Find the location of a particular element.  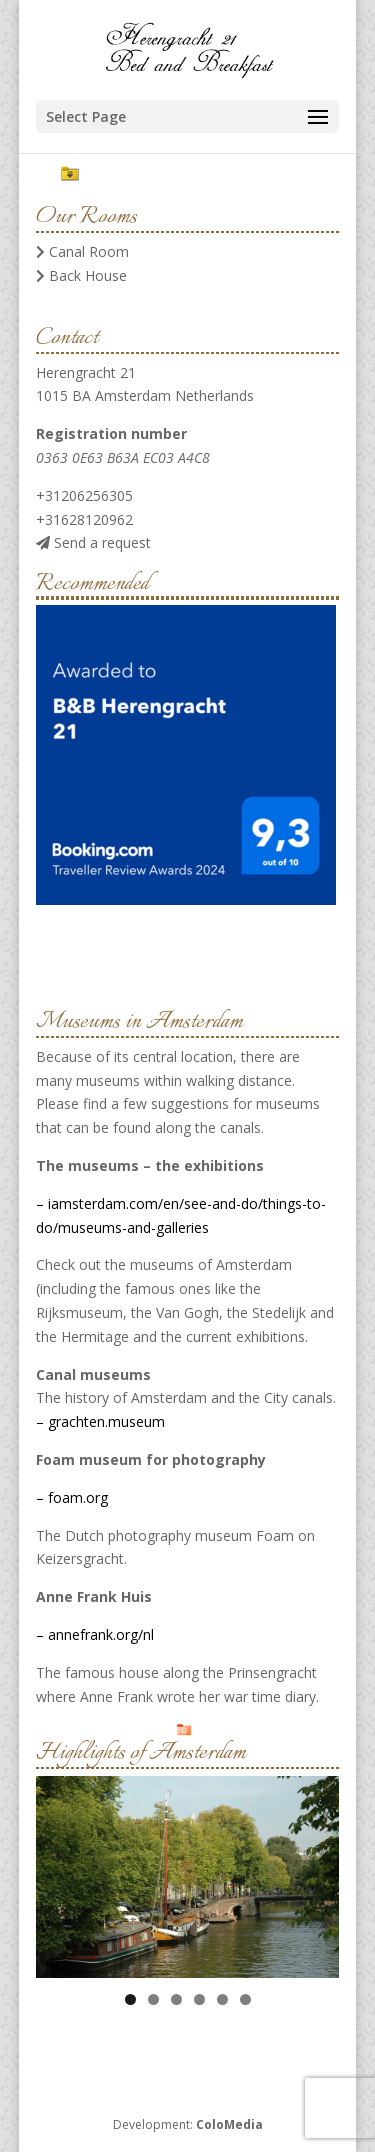

open corona sdk project folder is located at coordinates (184, 1730).